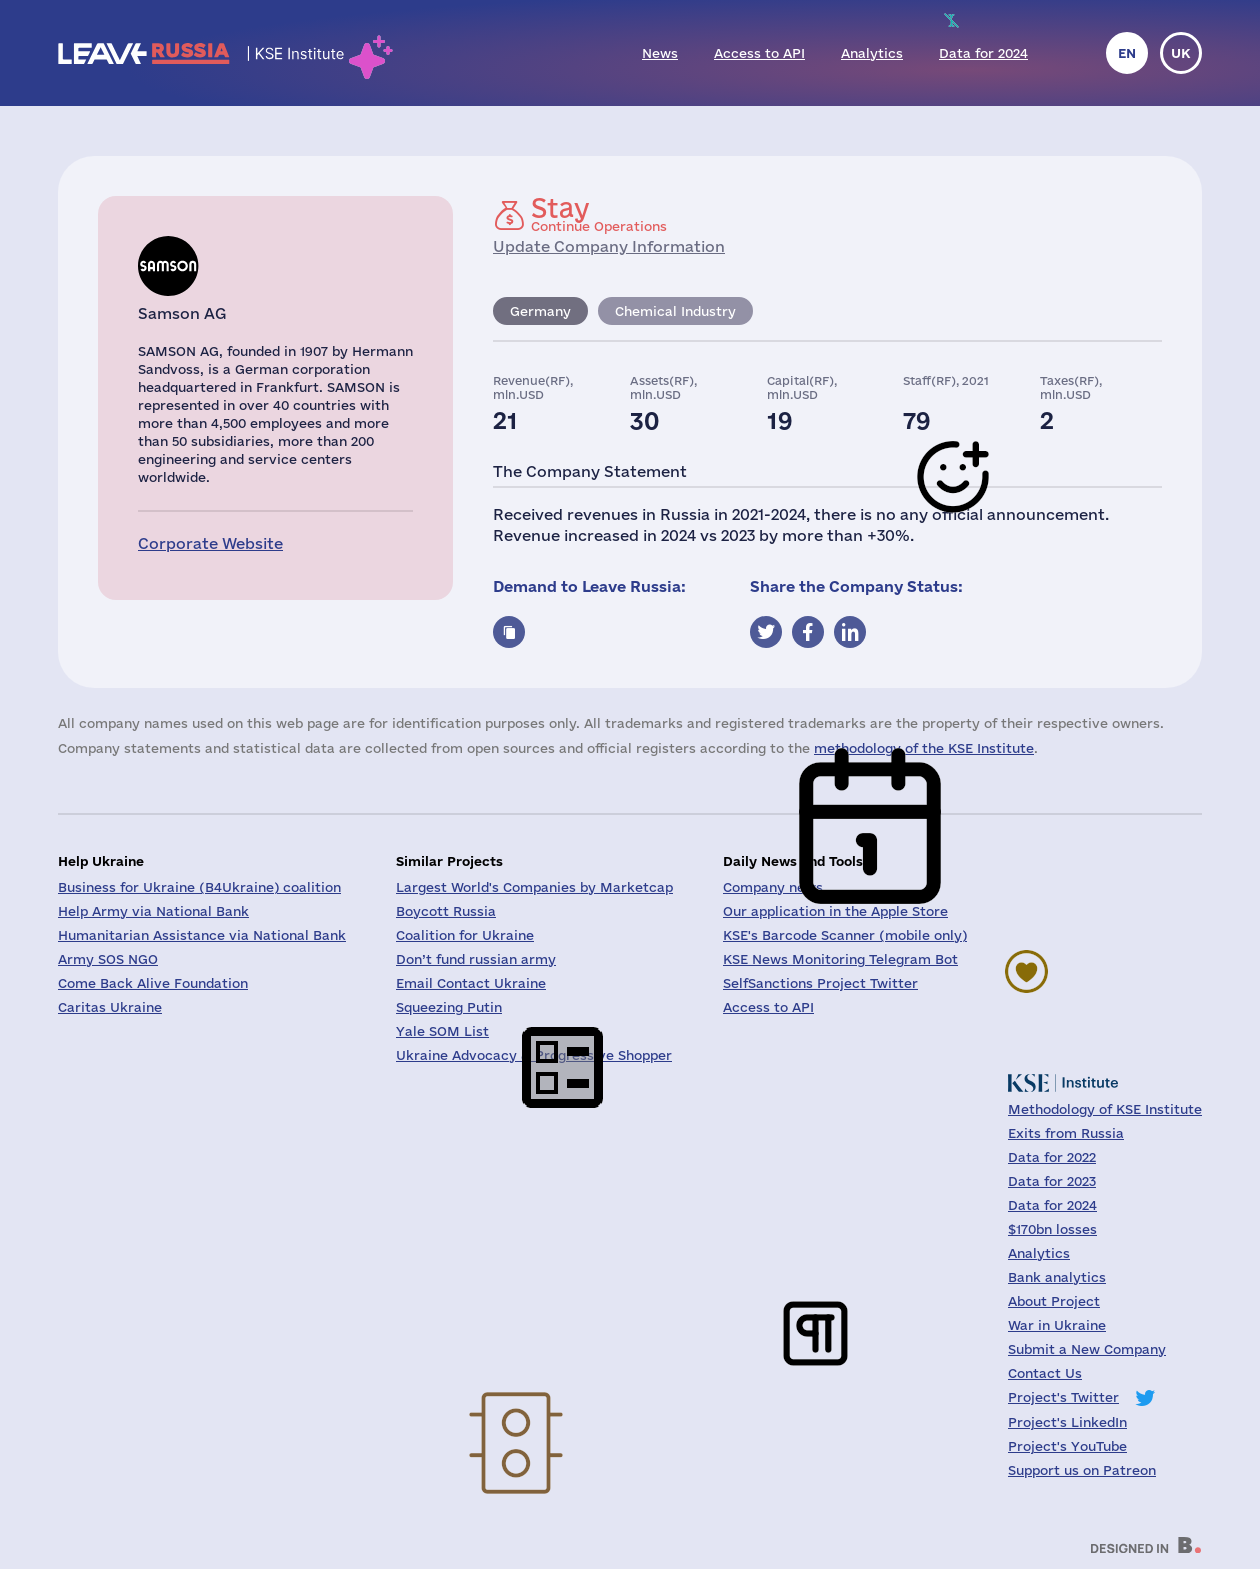 Image resolution: width=1260 pixels, height=1569 pixels. I want to click on add to favorites, so click(1026, 971).